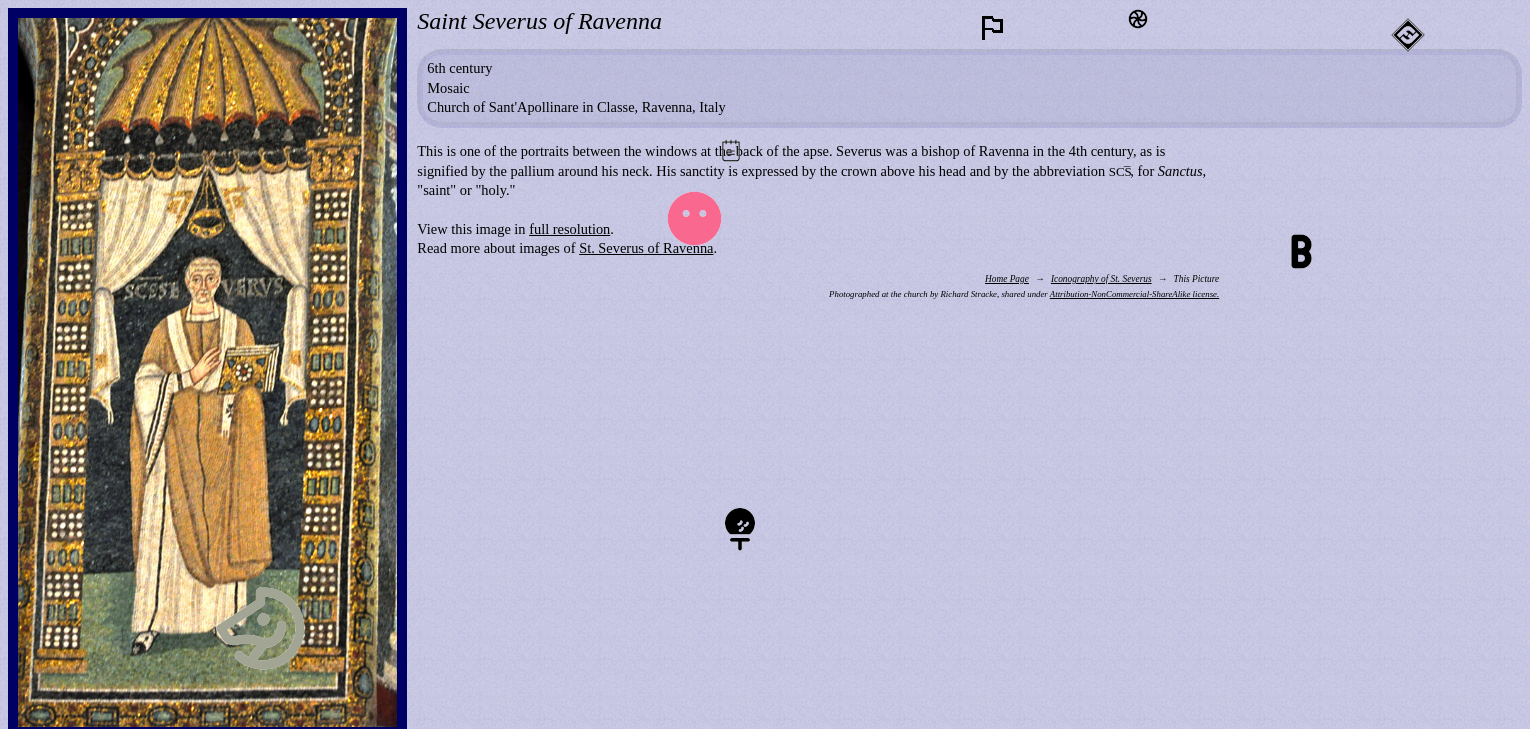 The width and height of the screenshot is (1530, 729). What do you see at coordinates (1408, 35) in the screenshot?
I see `fantasy flight games logo` at bounding box center [1408, 35].